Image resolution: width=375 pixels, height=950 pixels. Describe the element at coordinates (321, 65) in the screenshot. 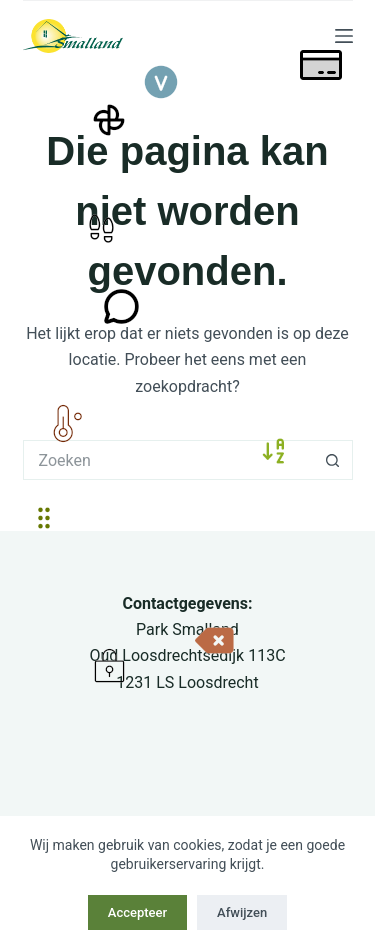

I see `manage payment methods` at that location.